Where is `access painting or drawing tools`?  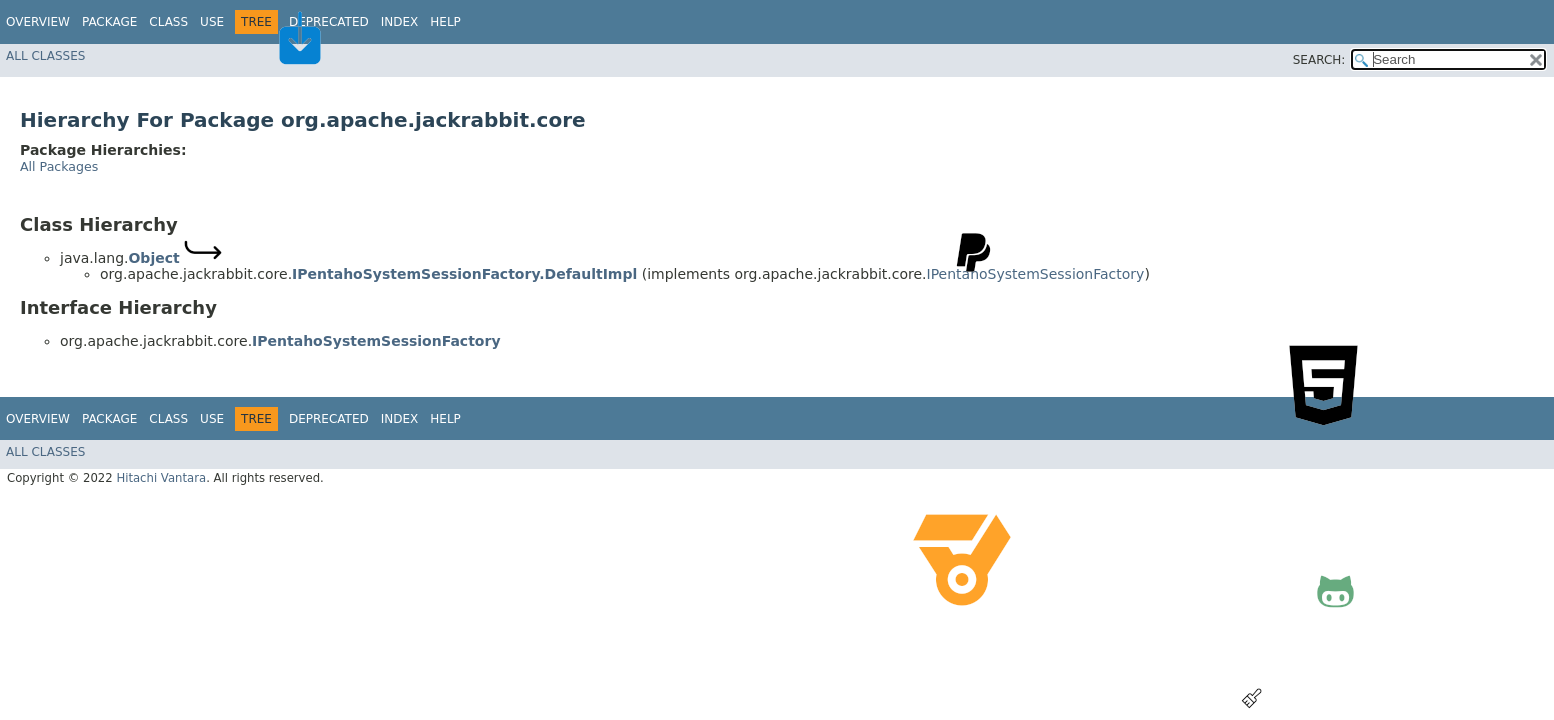
access painting or drawing tools is located at coordinates (1252, 698).